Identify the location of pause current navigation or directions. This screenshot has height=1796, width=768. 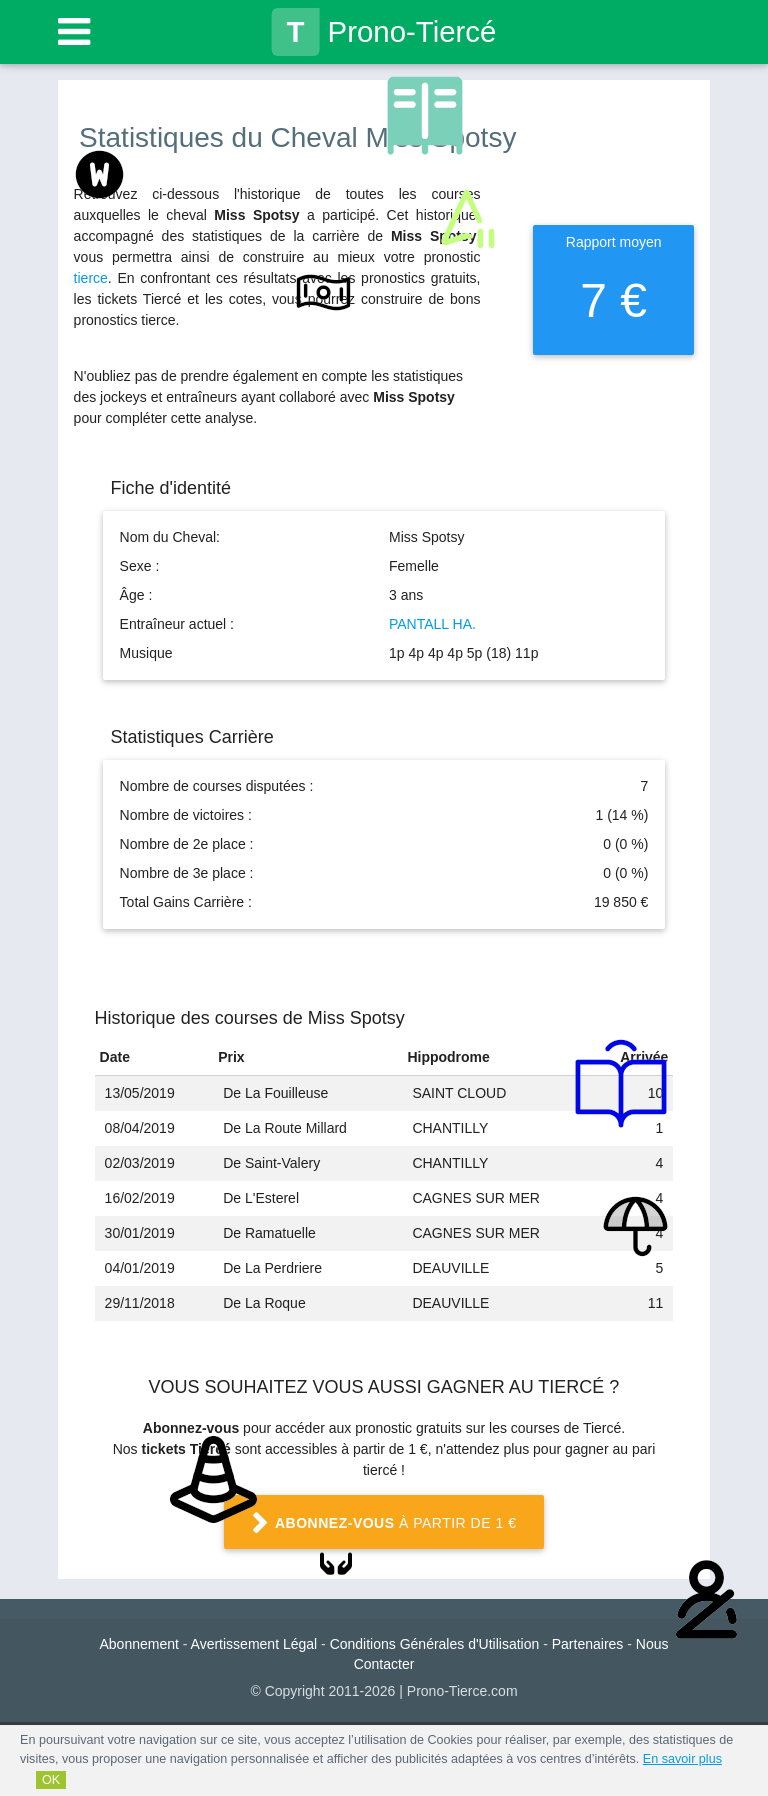
(466, 217).